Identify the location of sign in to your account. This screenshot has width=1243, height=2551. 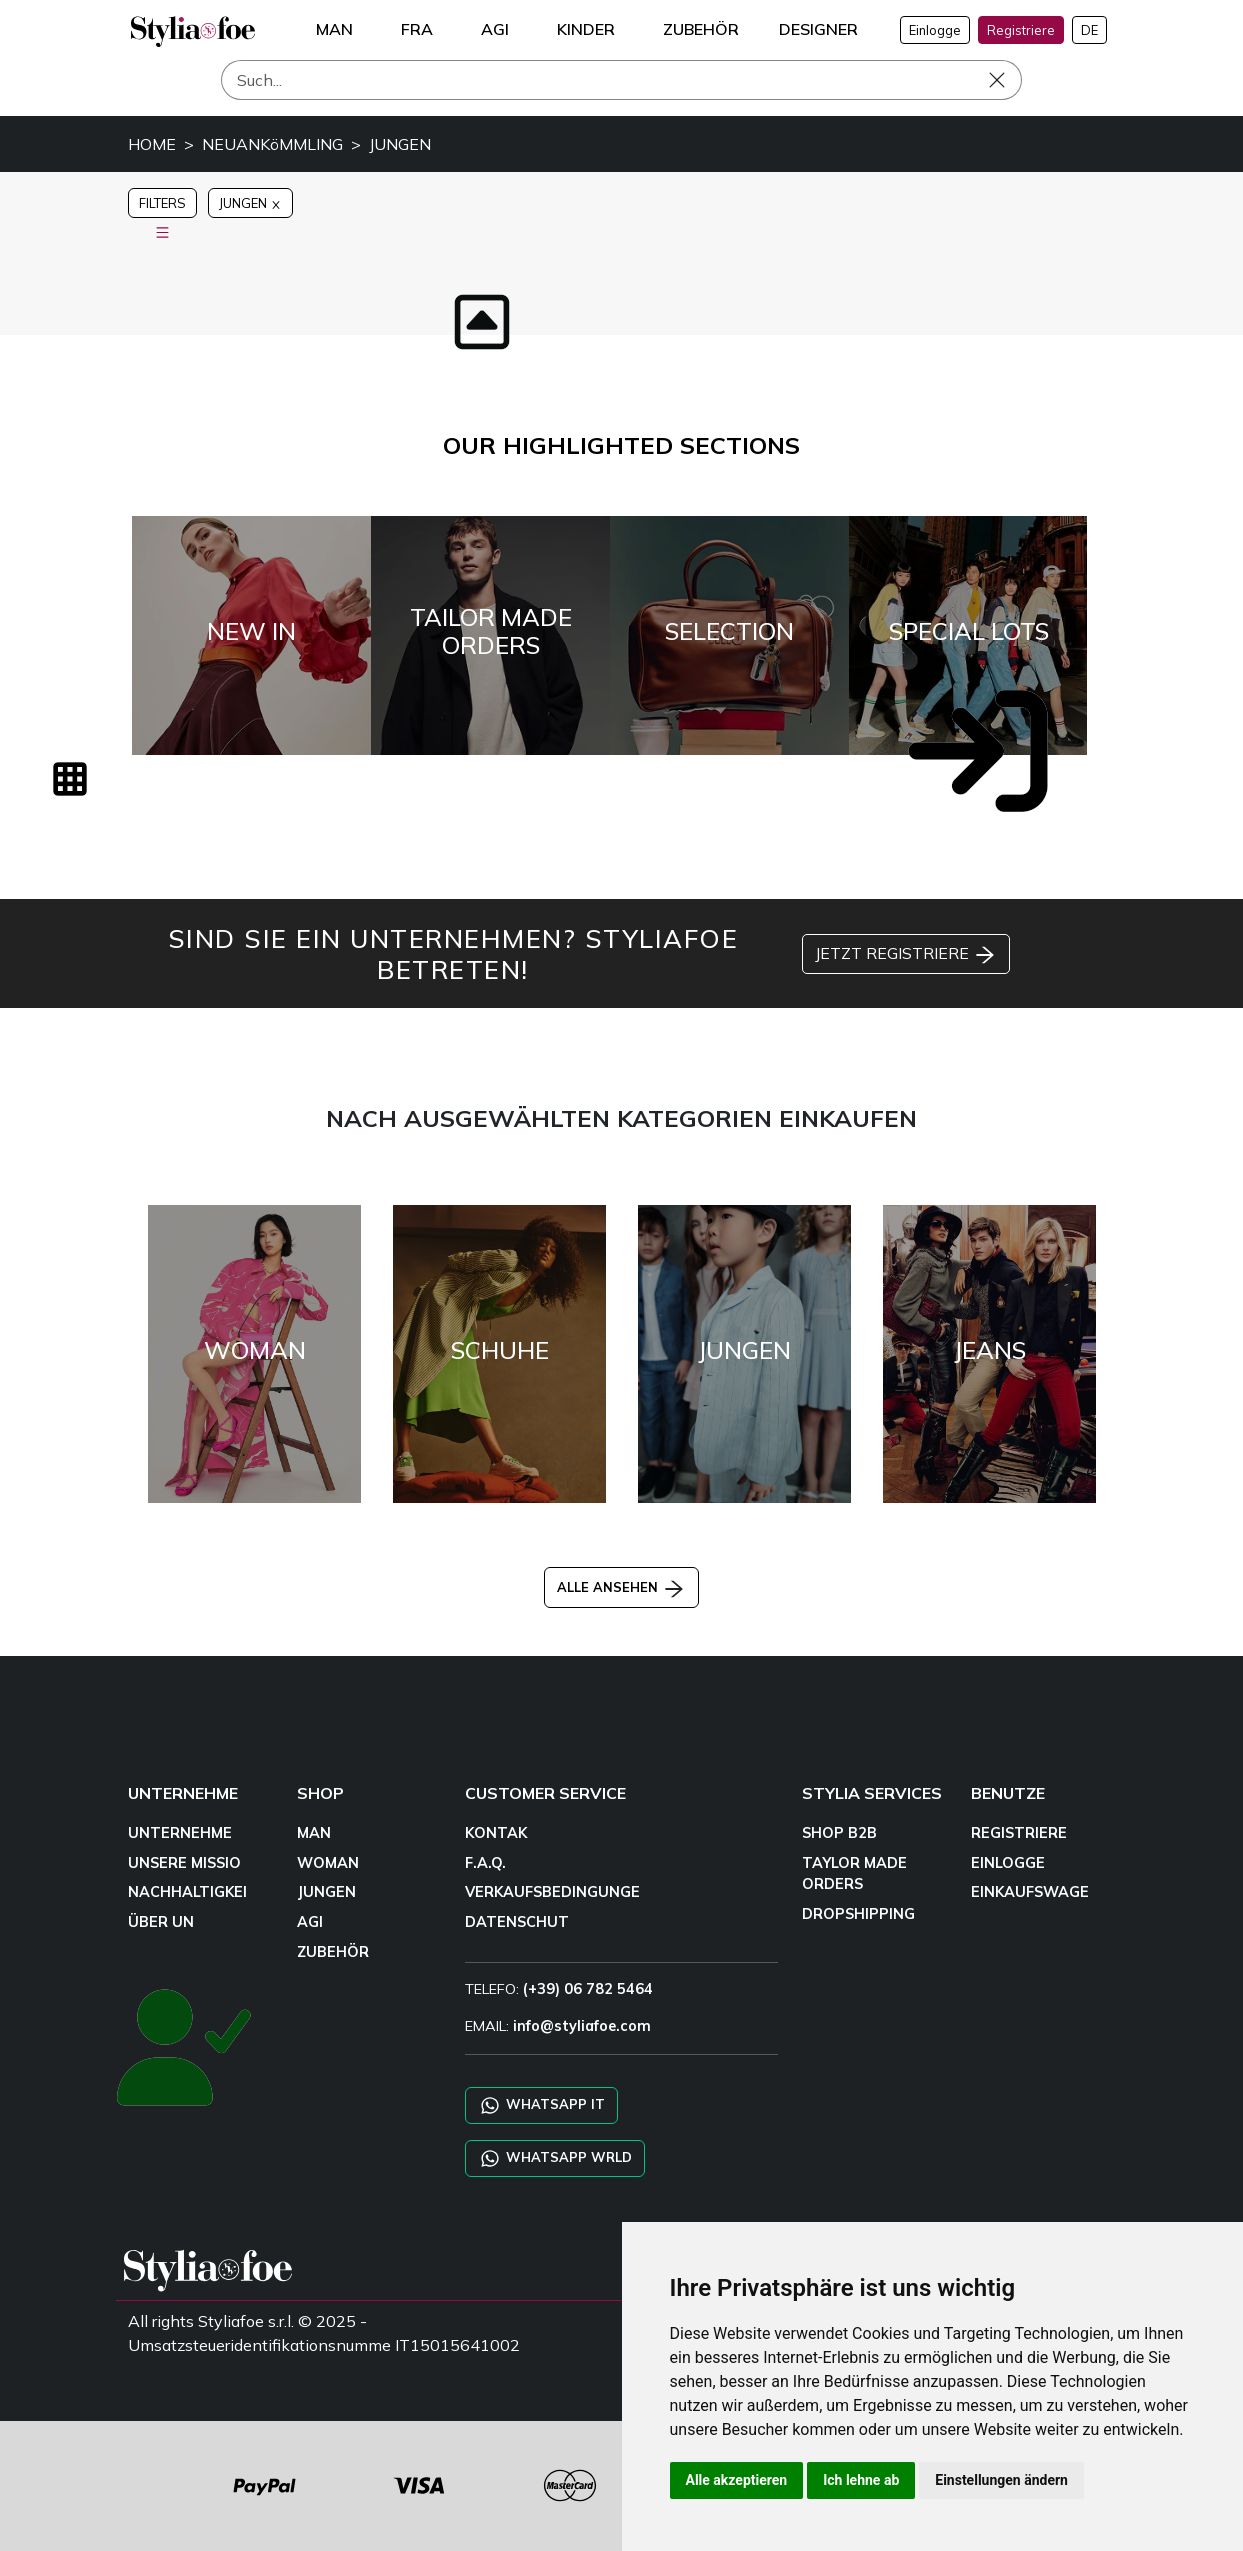
(978, 751).